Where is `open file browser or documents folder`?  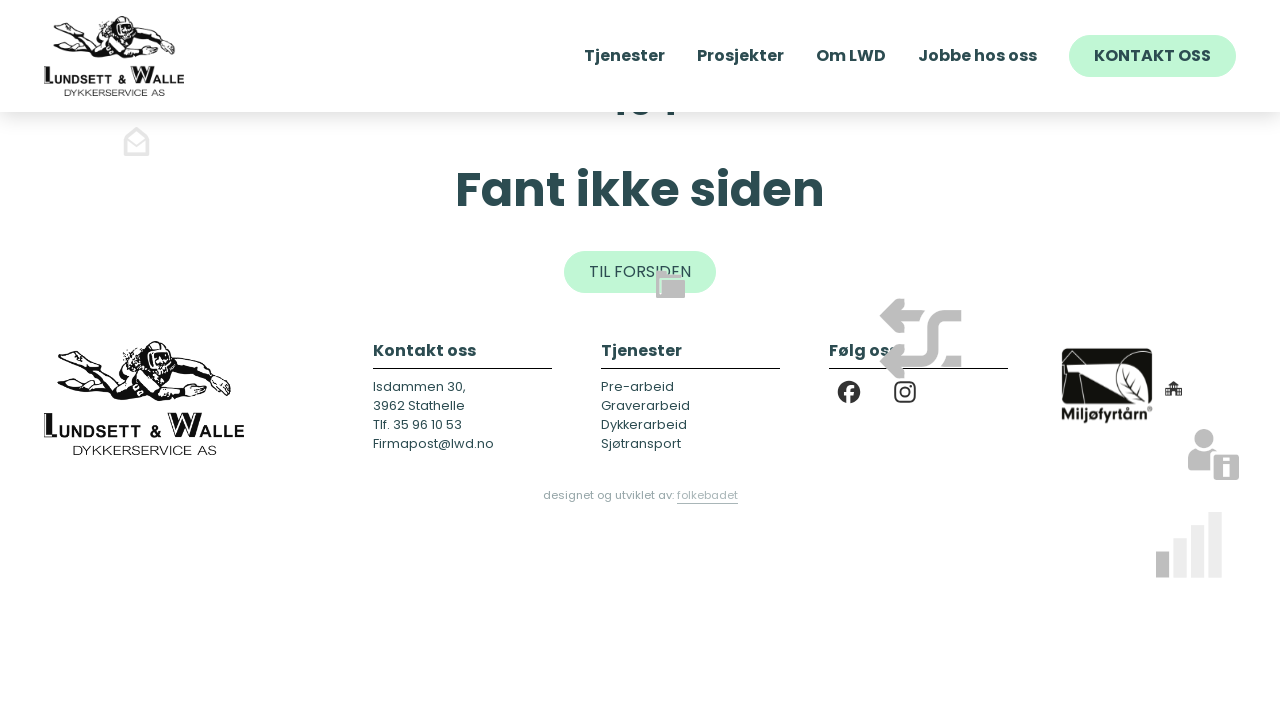 open file browser or documents folder is located at coordinates (670, 283).